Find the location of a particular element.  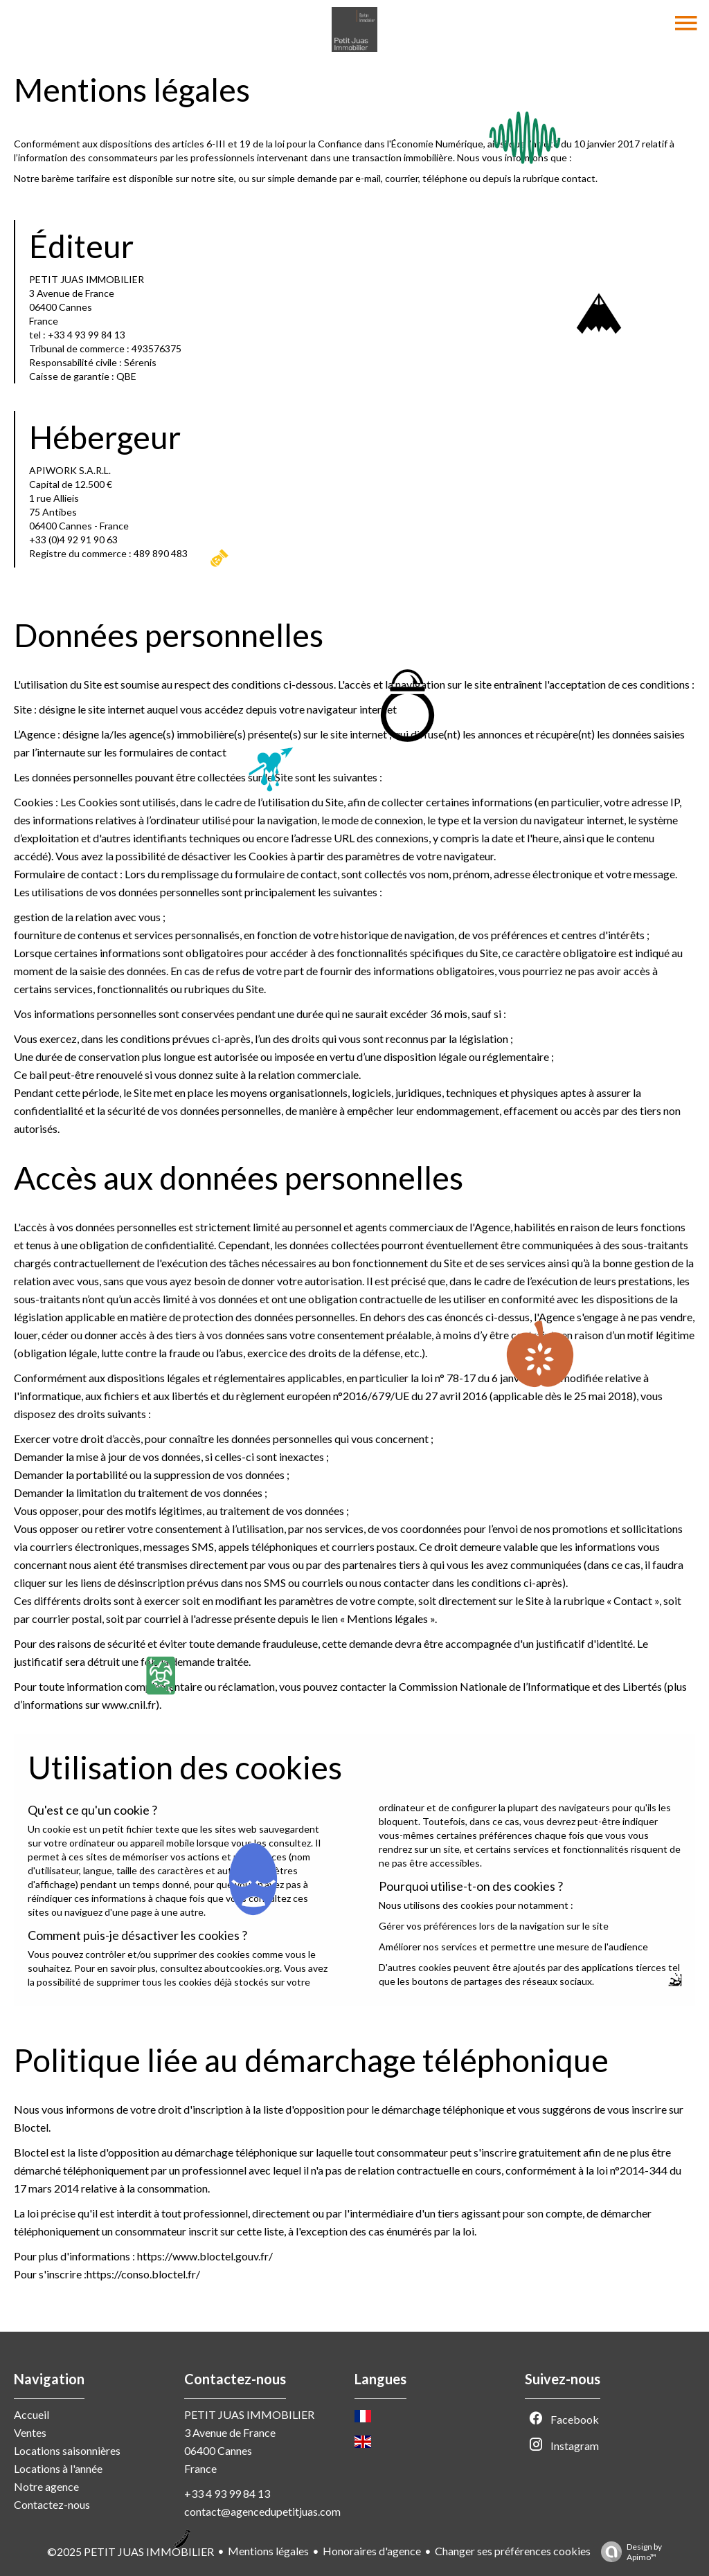

nuclear bomb or atomic weapon icon is located at coordinates (219, 558).